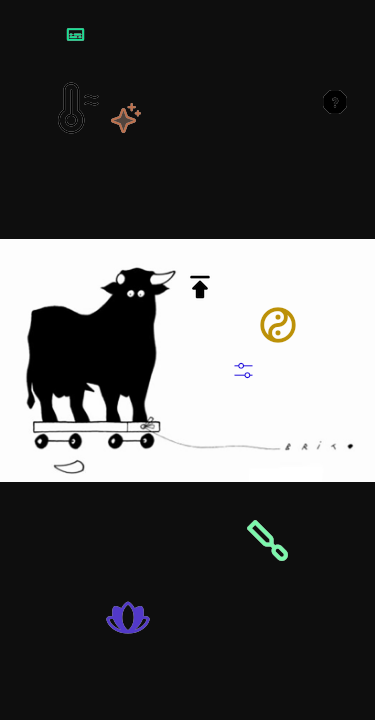 The height and width of the screenshot is (720, 375). What do you see at coordinates (243, 370) in the screenshot?
I see `adjust settings or preferences` at bounding box center [243, 370].